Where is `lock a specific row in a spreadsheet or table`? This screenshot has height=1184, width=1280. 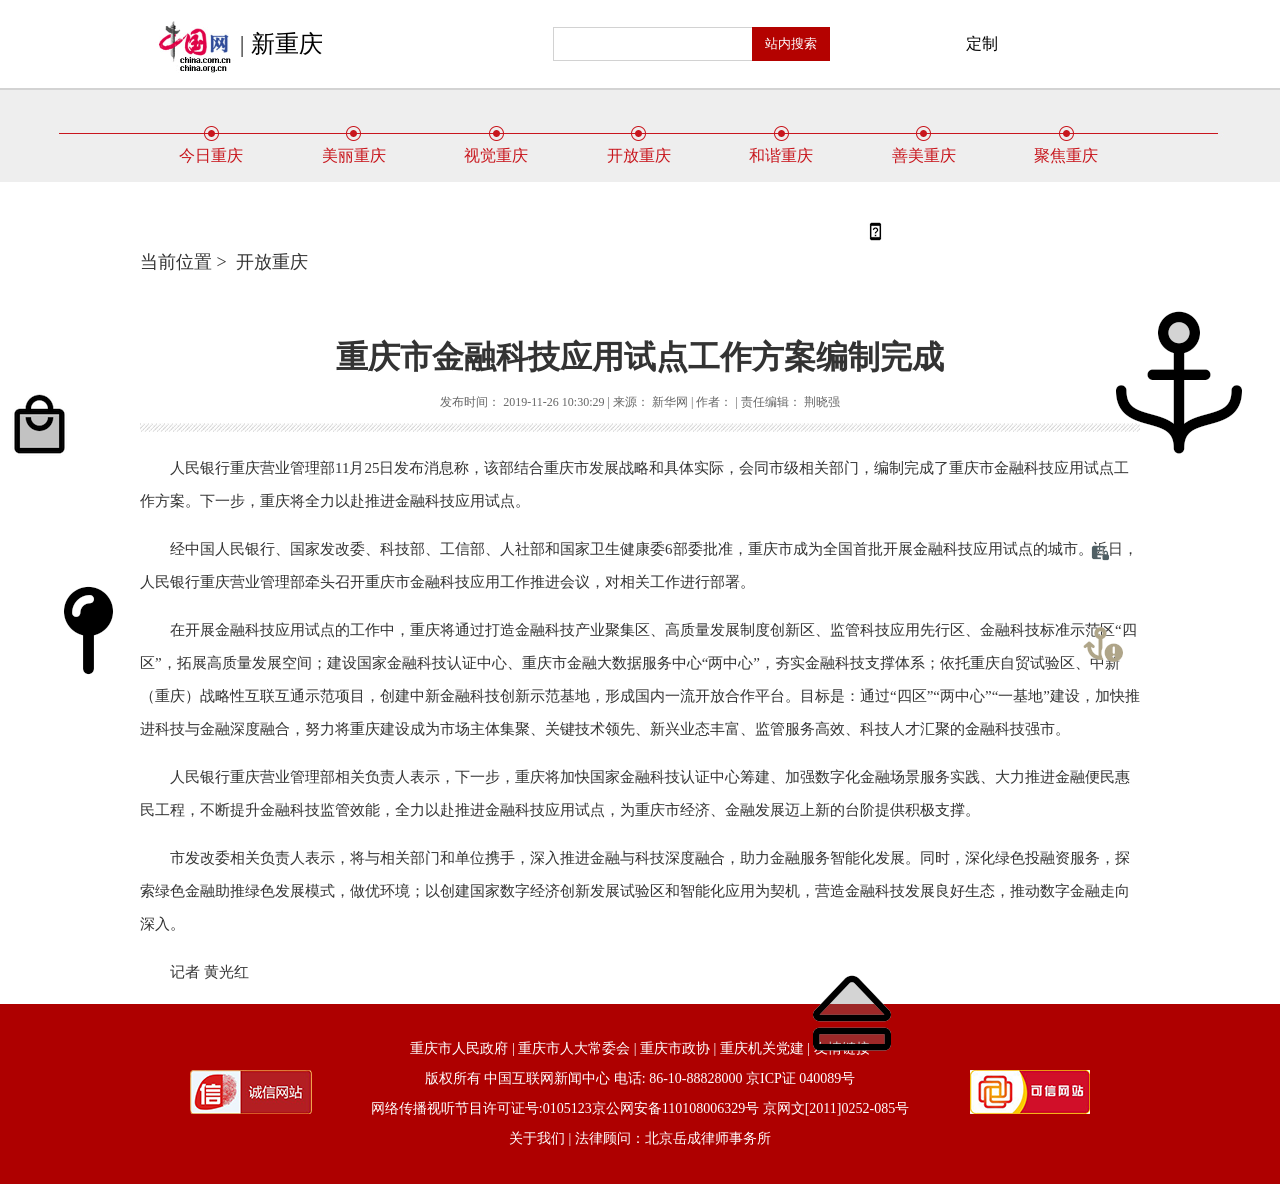 lock a specific row in a spreadsheet or table is located at coordinates (1099, 552).